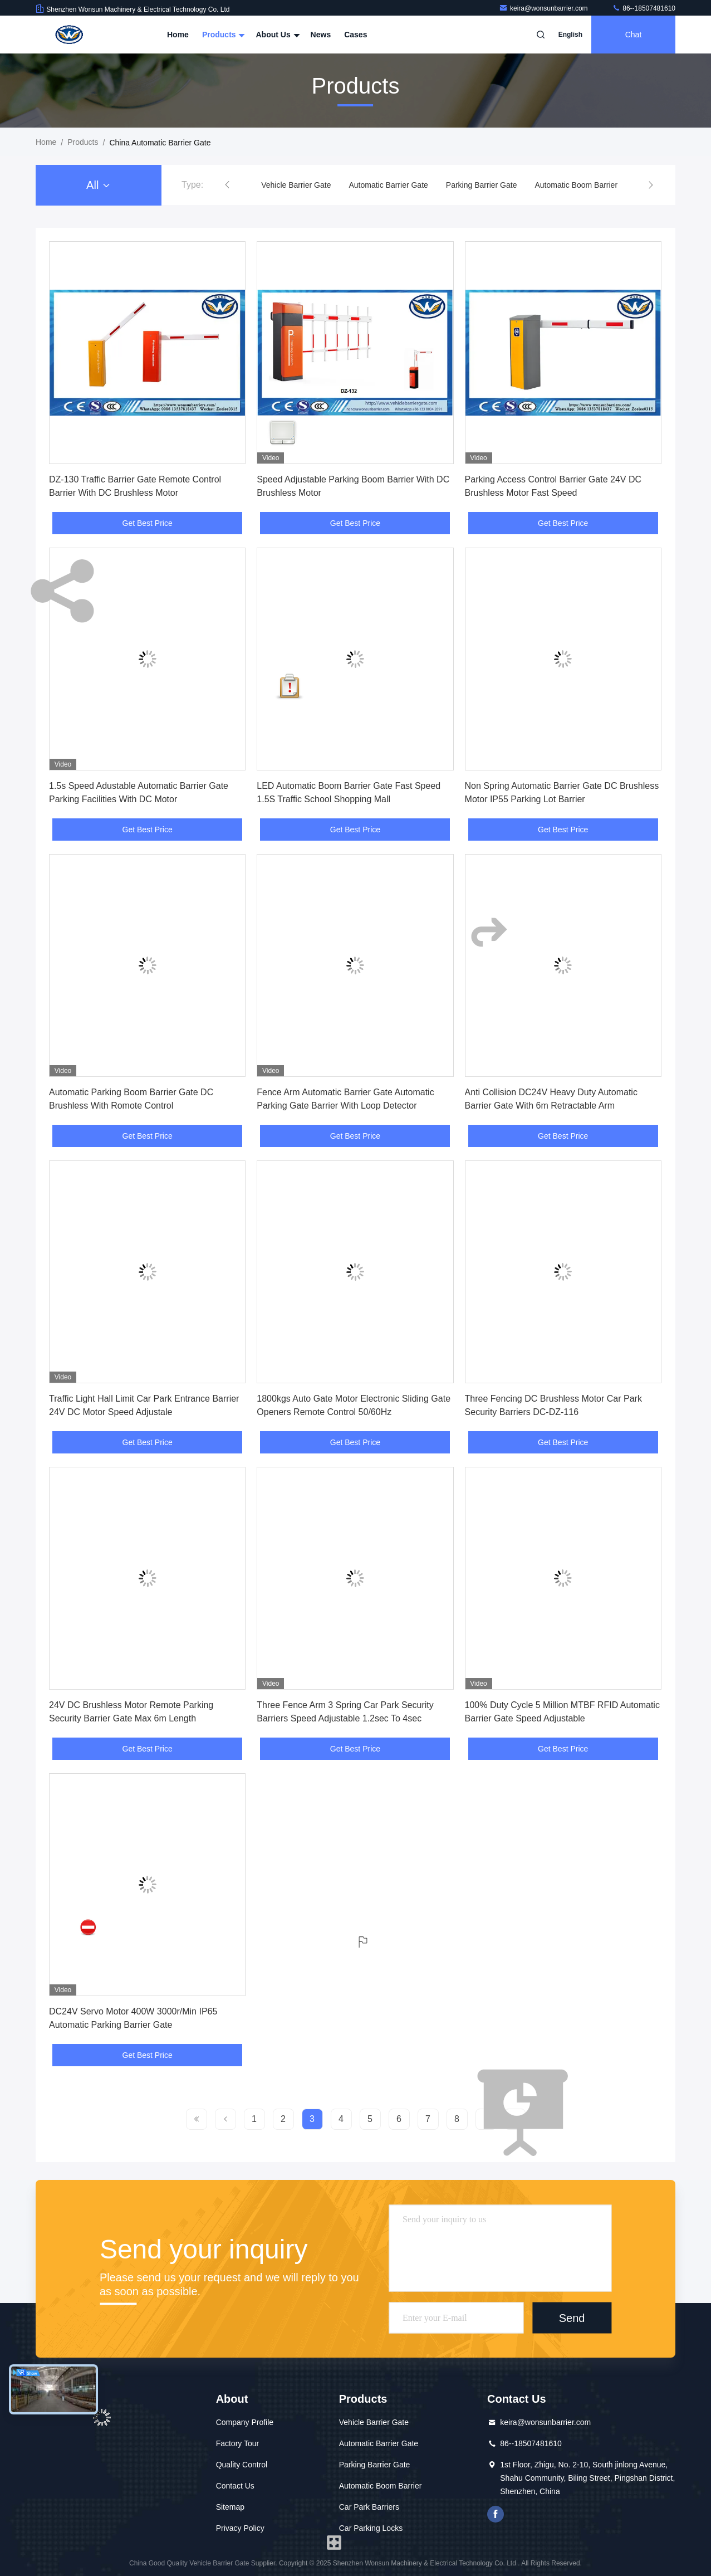 The width and height of the screenshot is (711, 2576). I want to click on indicates an error or critical issue has occurred, so click(88, 1927).